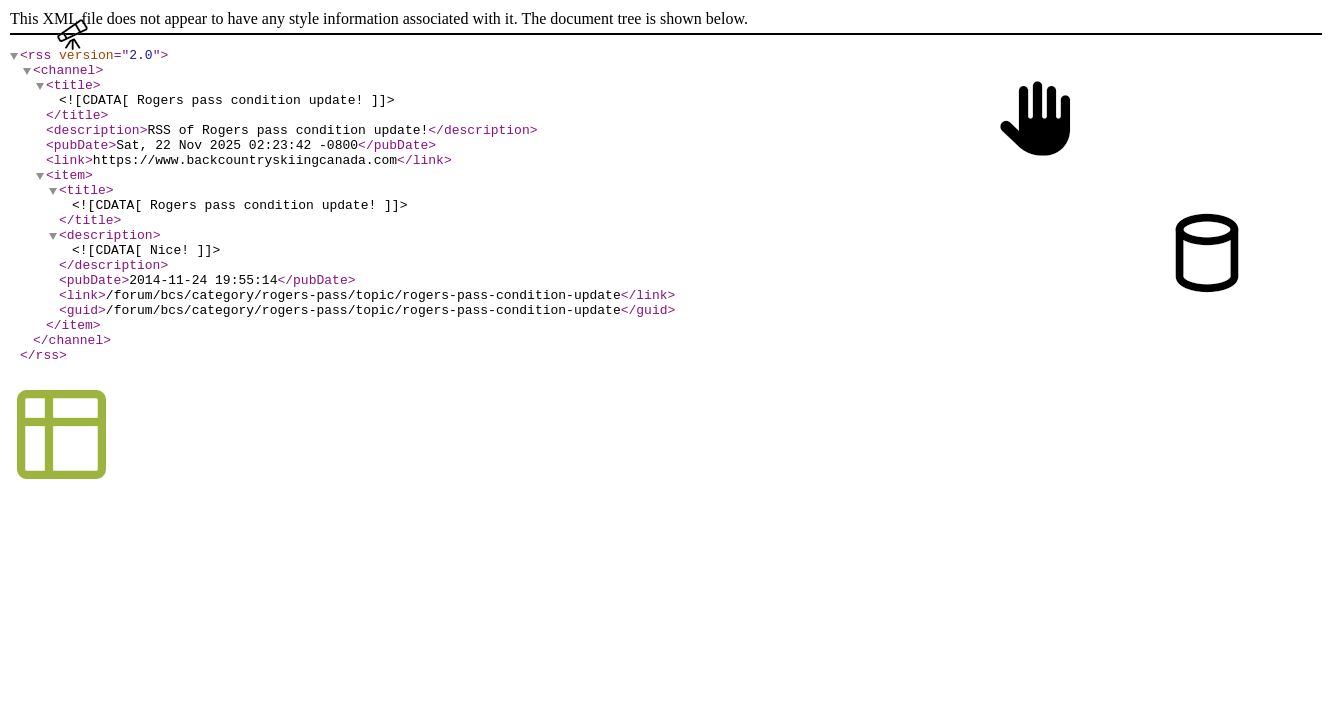  I want to click on stop or pause an action, so click(1037, 118).